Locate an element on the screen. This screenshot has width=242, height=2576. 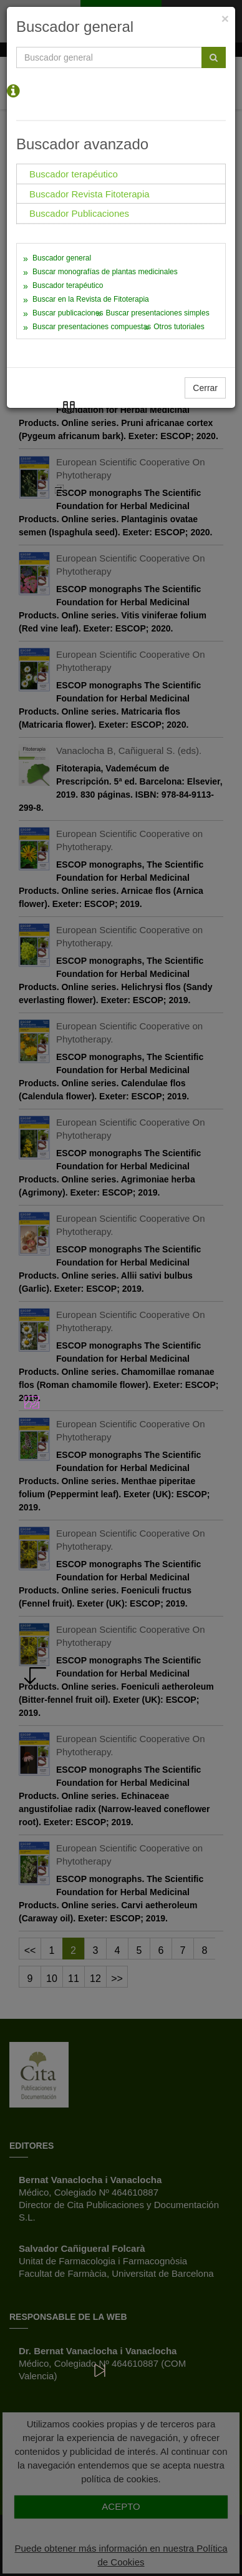
skip to the next track or media item is located at coordinates (100, 2370).